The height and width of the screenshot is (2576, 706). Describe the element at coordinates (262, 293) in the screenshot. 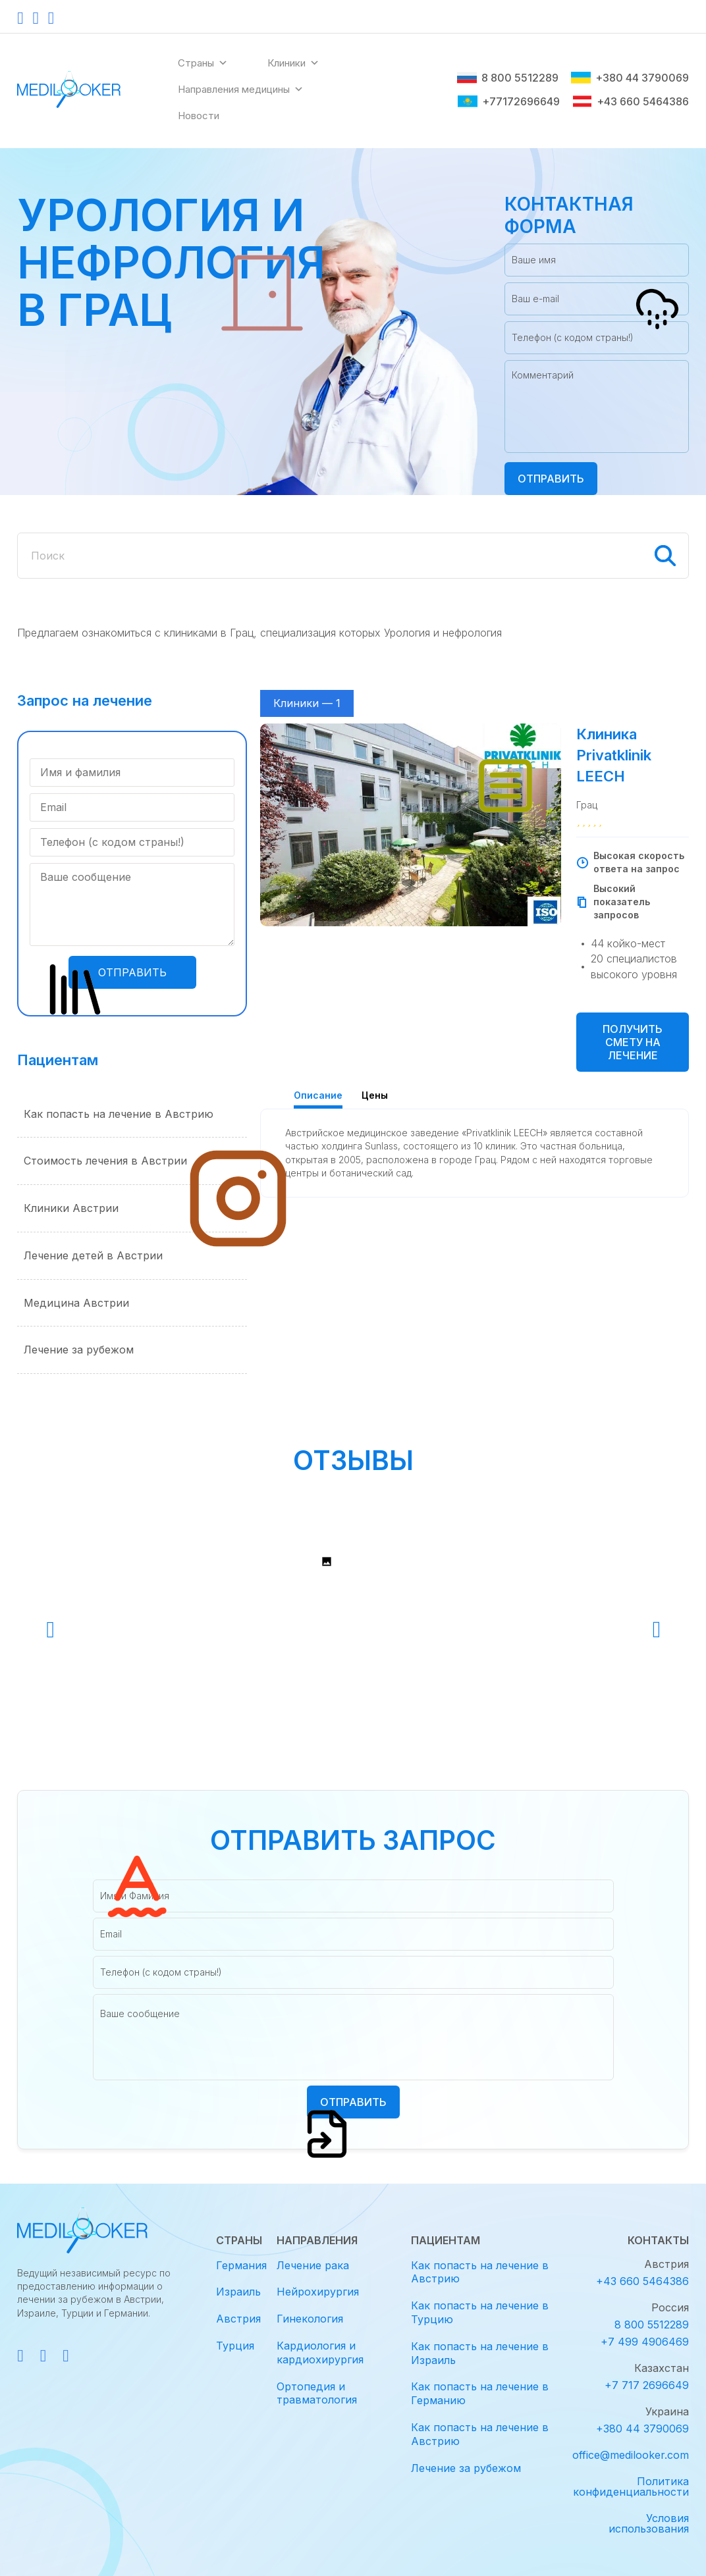

I see `exit or log out of the application` at that location.